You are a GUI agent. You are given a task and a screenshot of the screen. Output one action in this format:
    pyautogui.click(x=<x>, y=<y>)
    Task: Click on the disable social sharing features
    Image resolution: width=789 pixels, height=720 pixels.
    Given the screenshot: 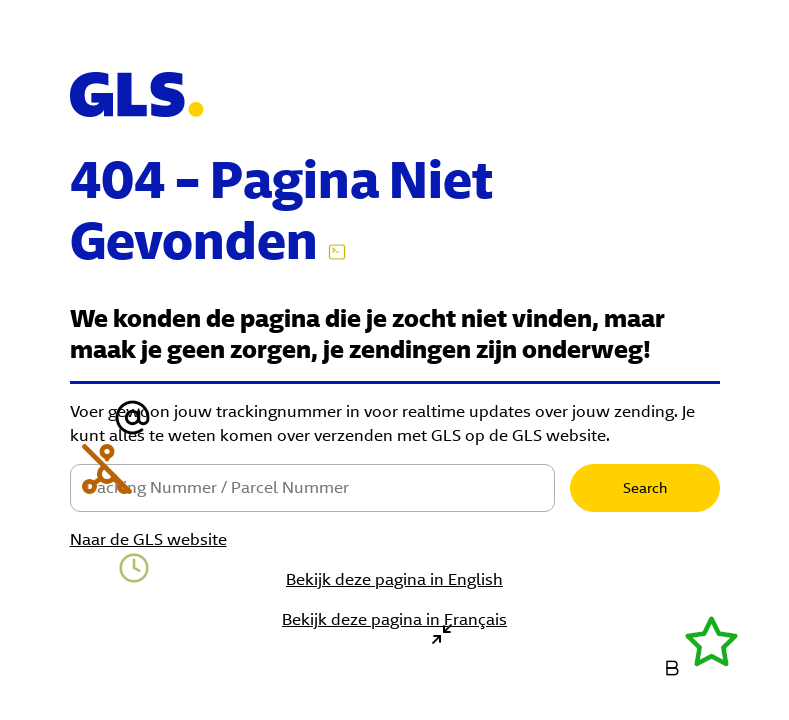 What is the action you would take?
    pyautogui.click(x=107, y=469)
    